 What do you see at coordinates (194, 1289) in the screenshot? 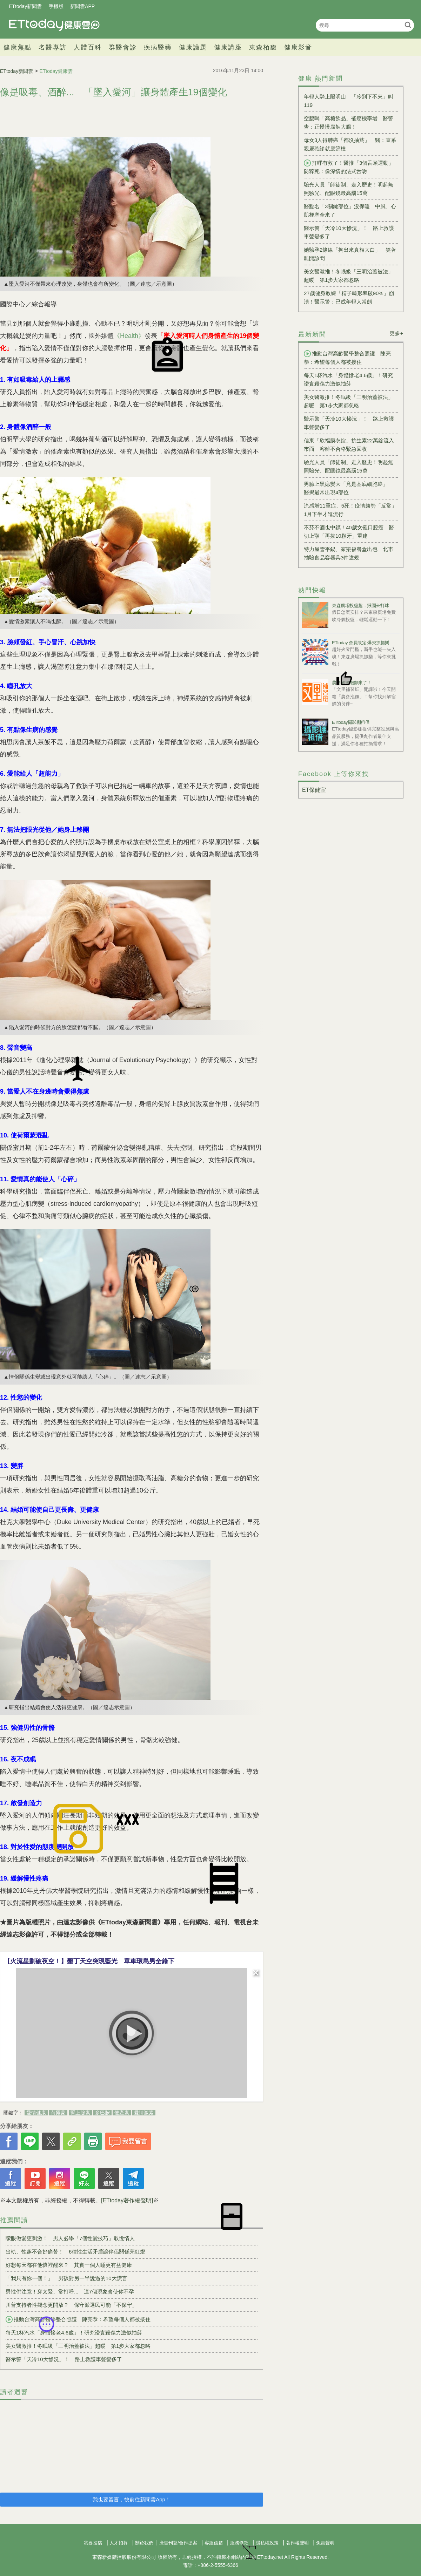
I see `add a duplicate control point` at bounding box center [194, 1289].